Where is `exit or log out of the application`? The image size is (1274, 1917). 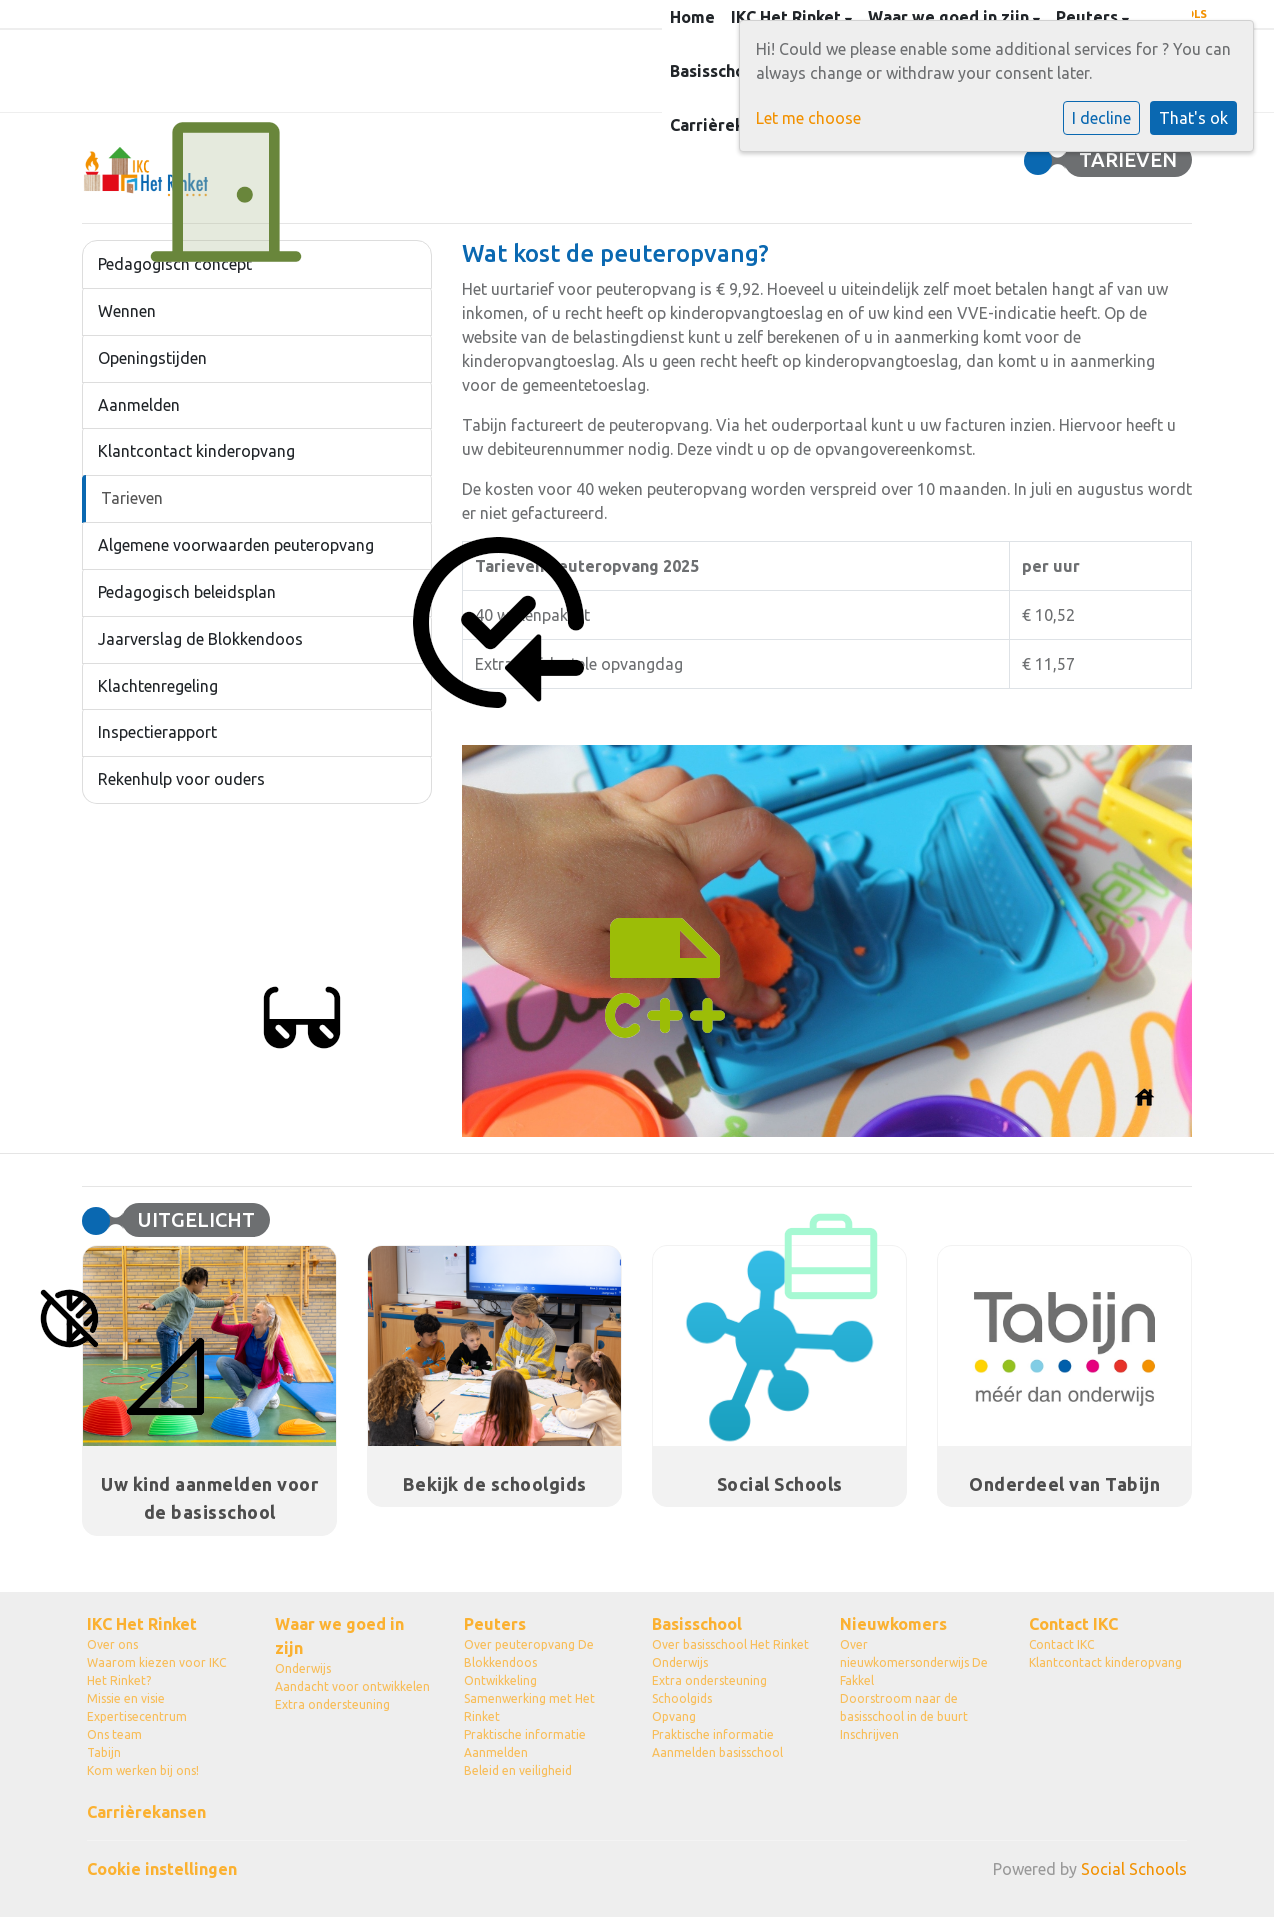
exit or log out of the application is located at coordinates (226, 192).